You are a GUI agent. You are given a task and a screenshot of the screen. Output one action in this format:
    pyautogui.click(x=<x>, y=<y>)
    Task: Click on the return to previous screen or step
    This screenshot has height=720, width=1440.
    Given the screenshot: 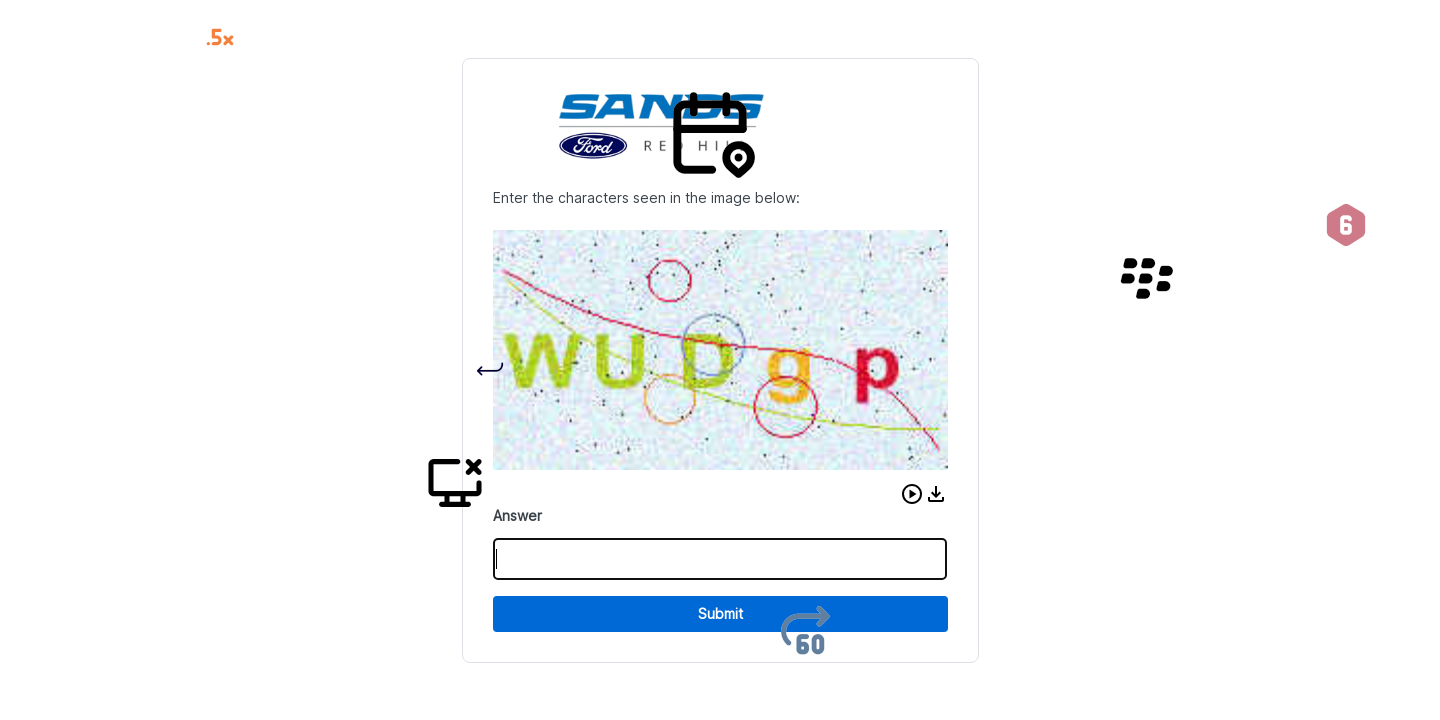 What is the action you would take?
    pyautogui.click(x=490, y=369)
    